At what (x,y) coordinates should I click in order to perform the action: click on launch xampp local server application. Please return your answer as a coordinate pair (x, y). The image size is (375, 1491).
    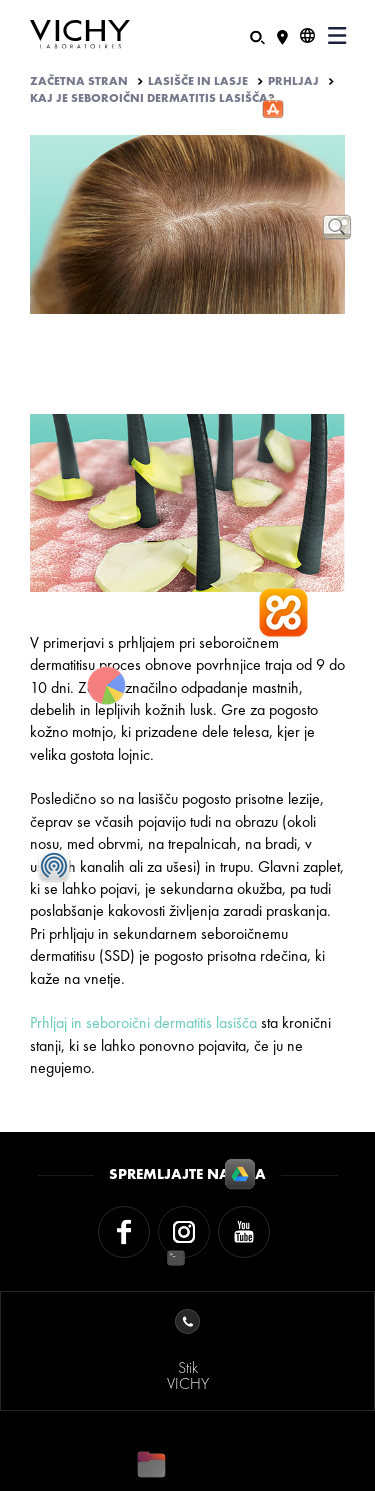
    Looking at the image, I should click on (283, 612).